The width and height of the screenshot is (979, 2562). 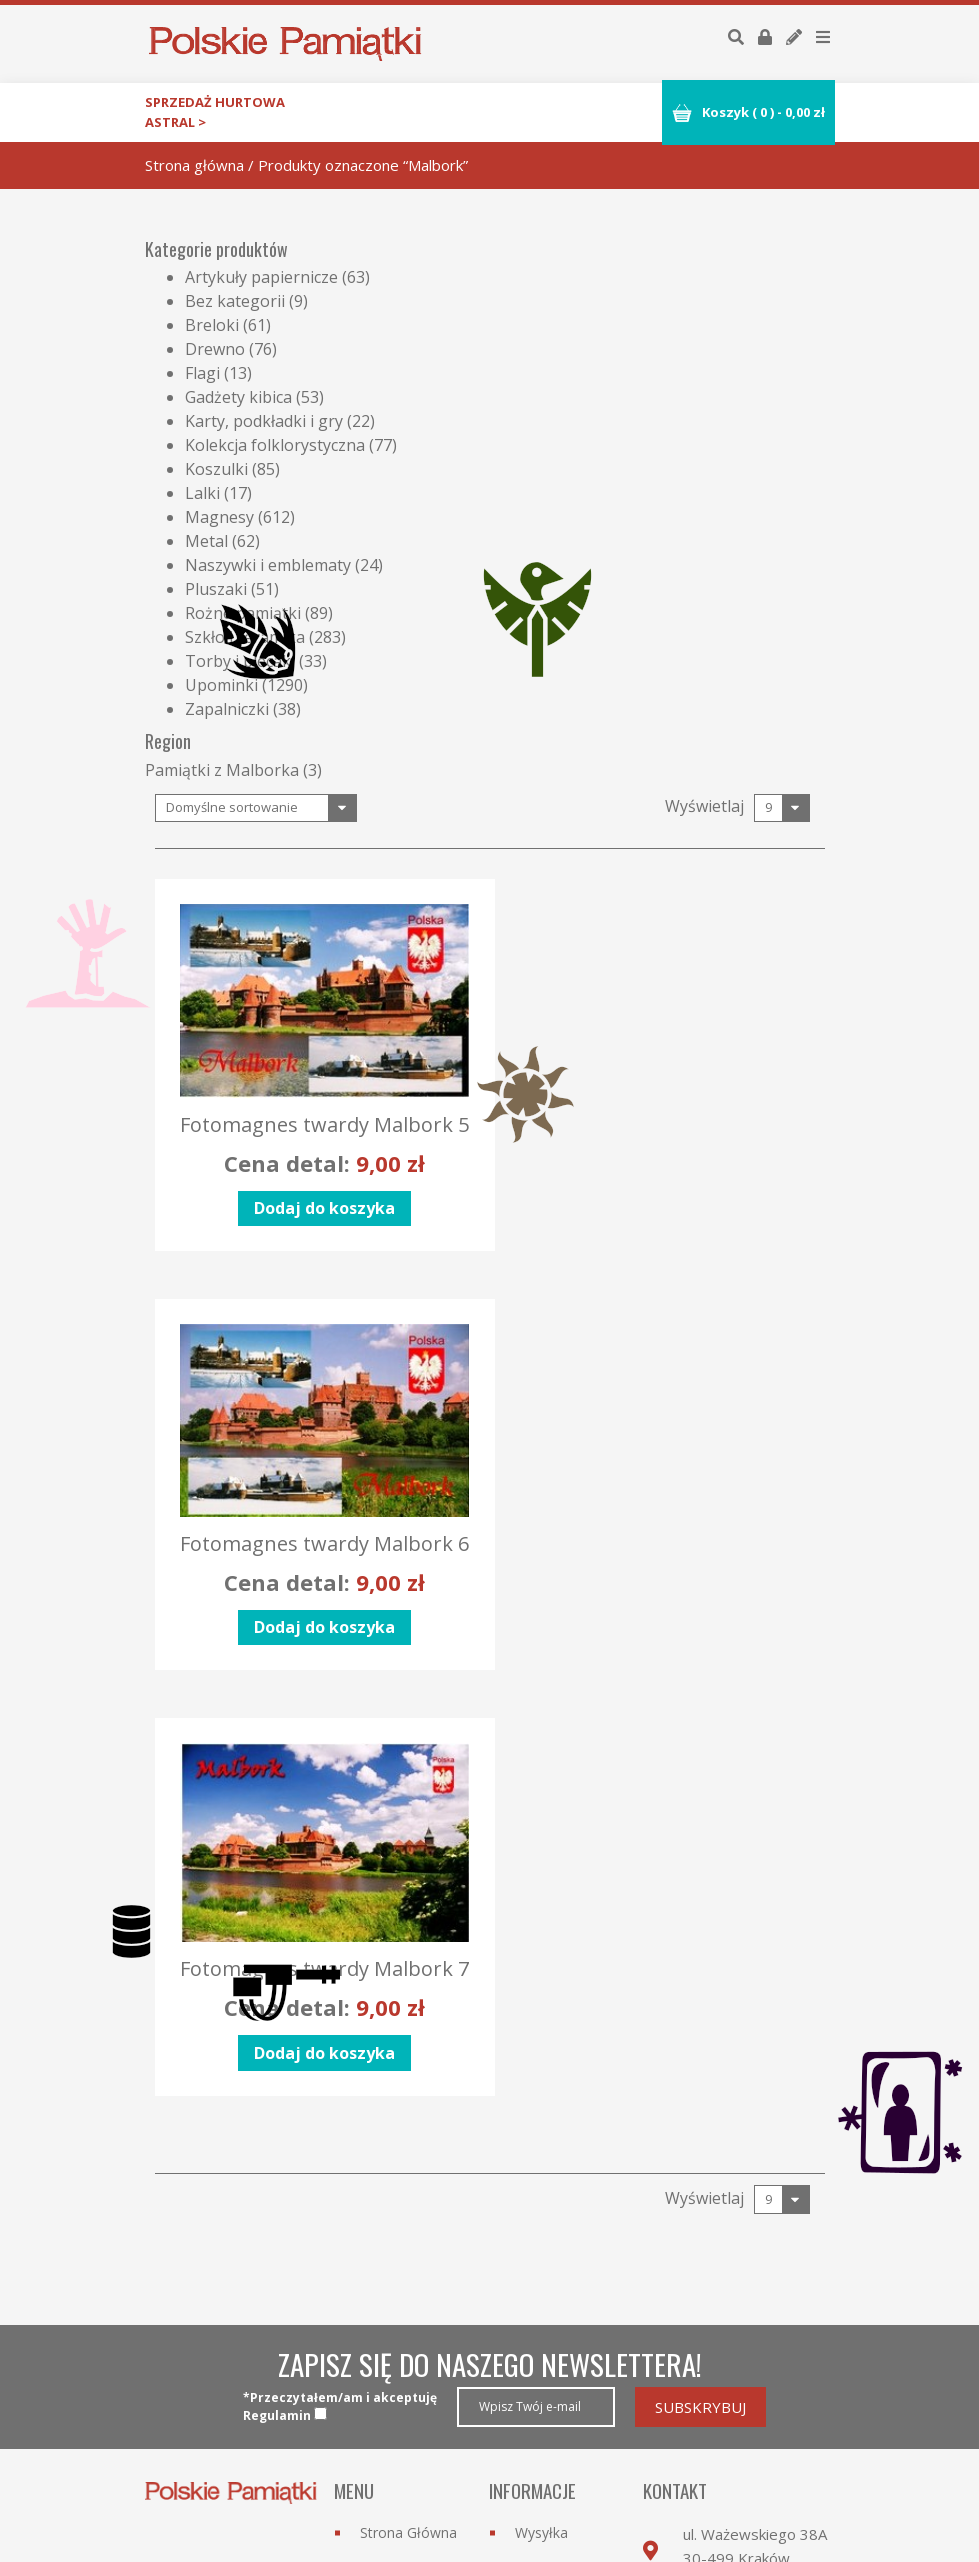 I want to click on activate armor-piercing attack ability, so click(x=257, y=641).